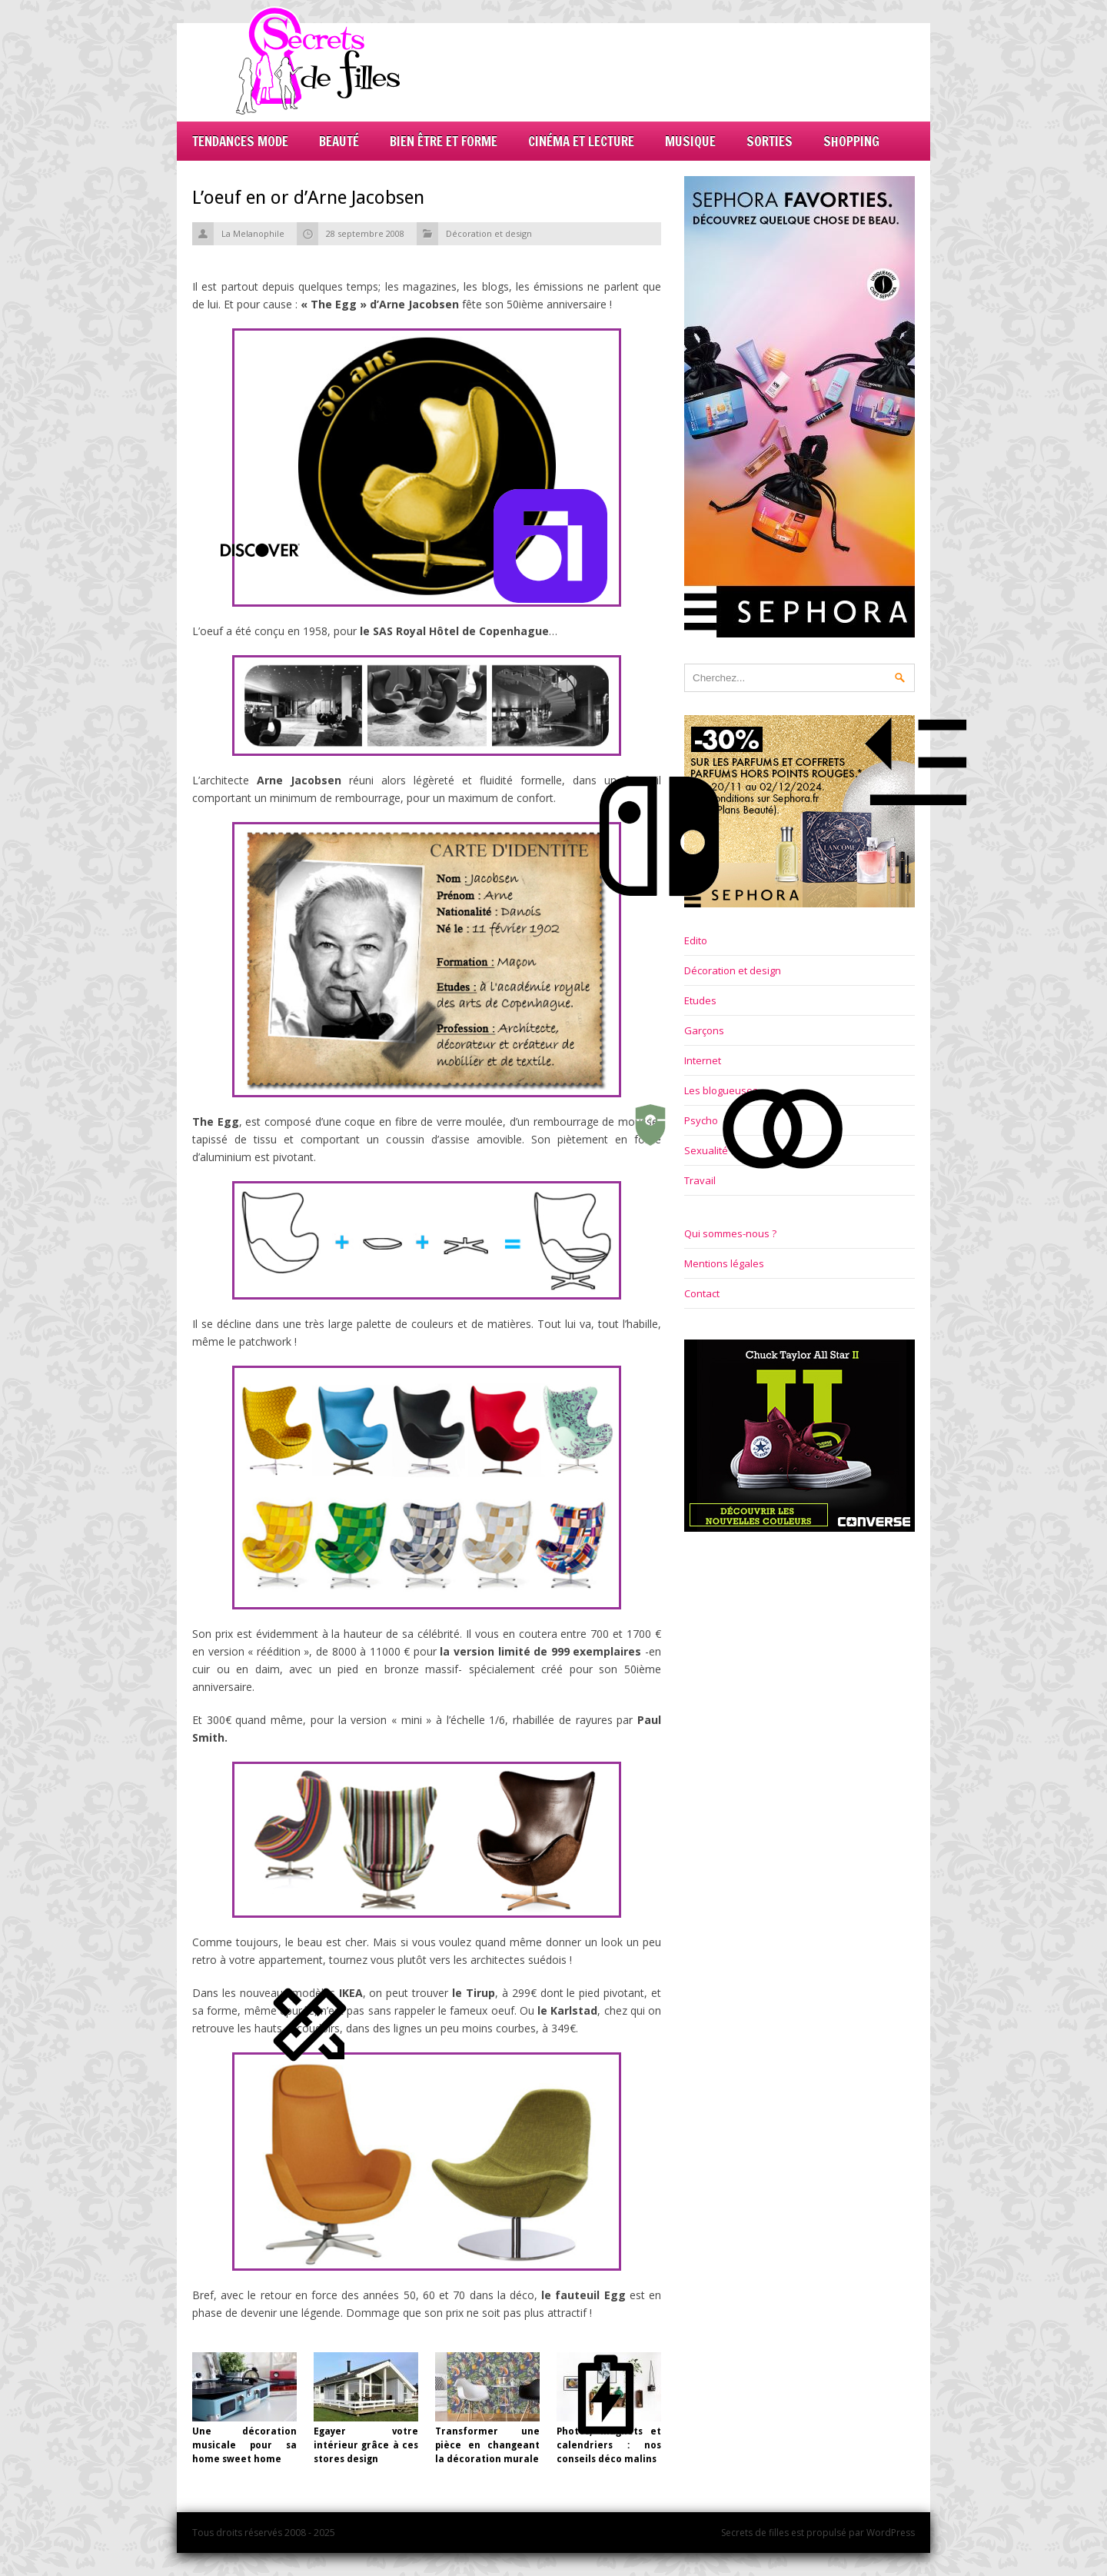 This screenshot has height=2576, width=1107. What do you see at coordinates (650, 1125) in the screenshot?
I see `spring security framework logo` at bounding box center [650, 1125].